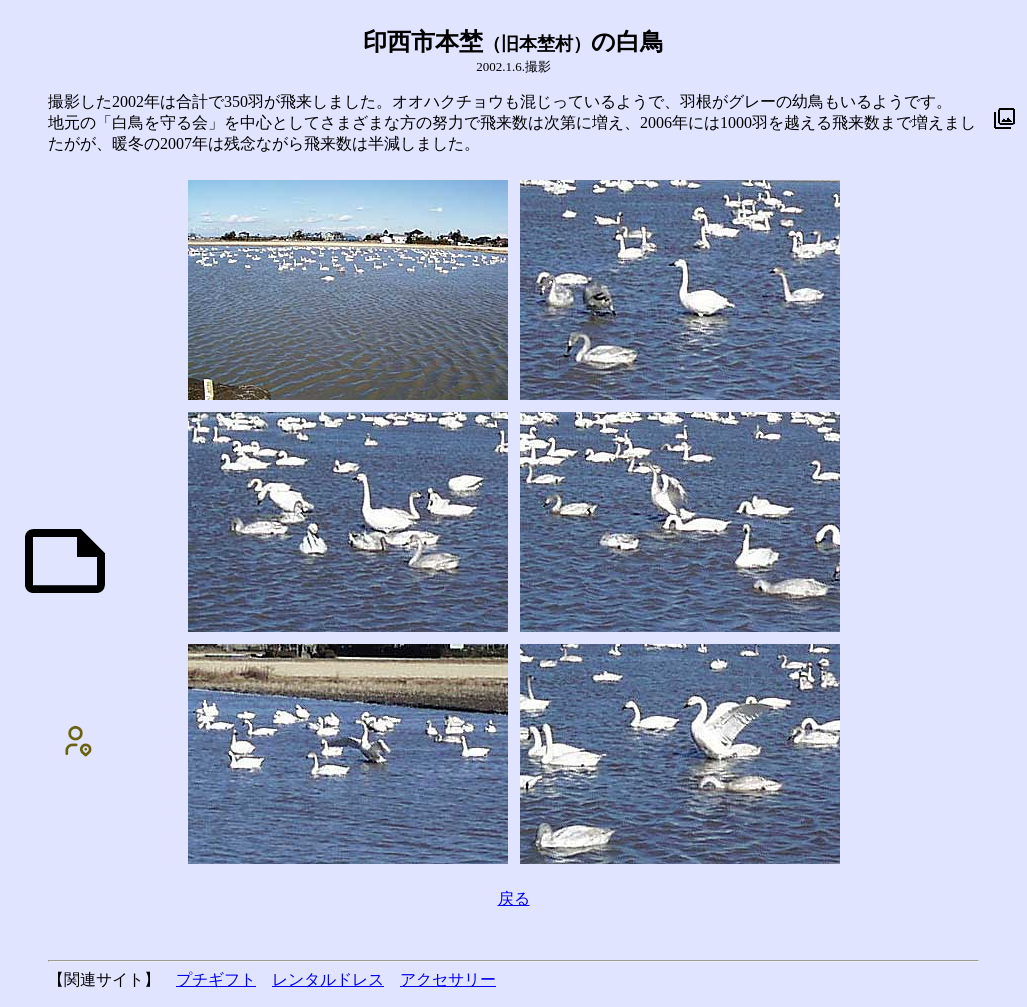  Describe the element at coordinates (65, 561) in the screenshot. I see `create a new note` at that location.